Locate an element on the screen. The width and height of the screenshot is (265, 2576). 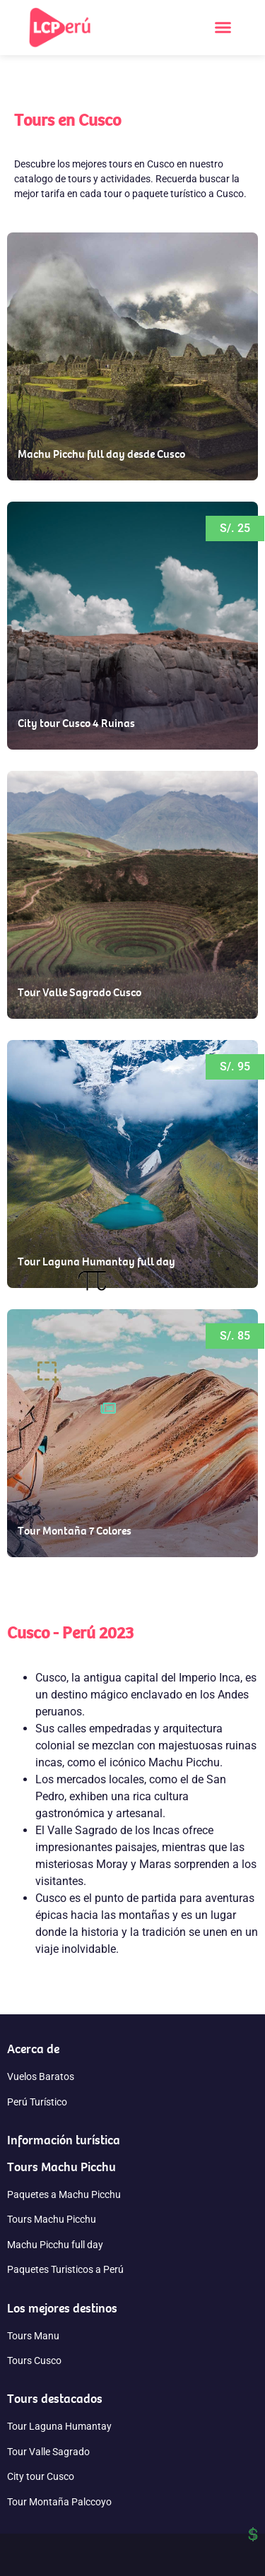
add to current selection is located at coordinates (47, 1371).